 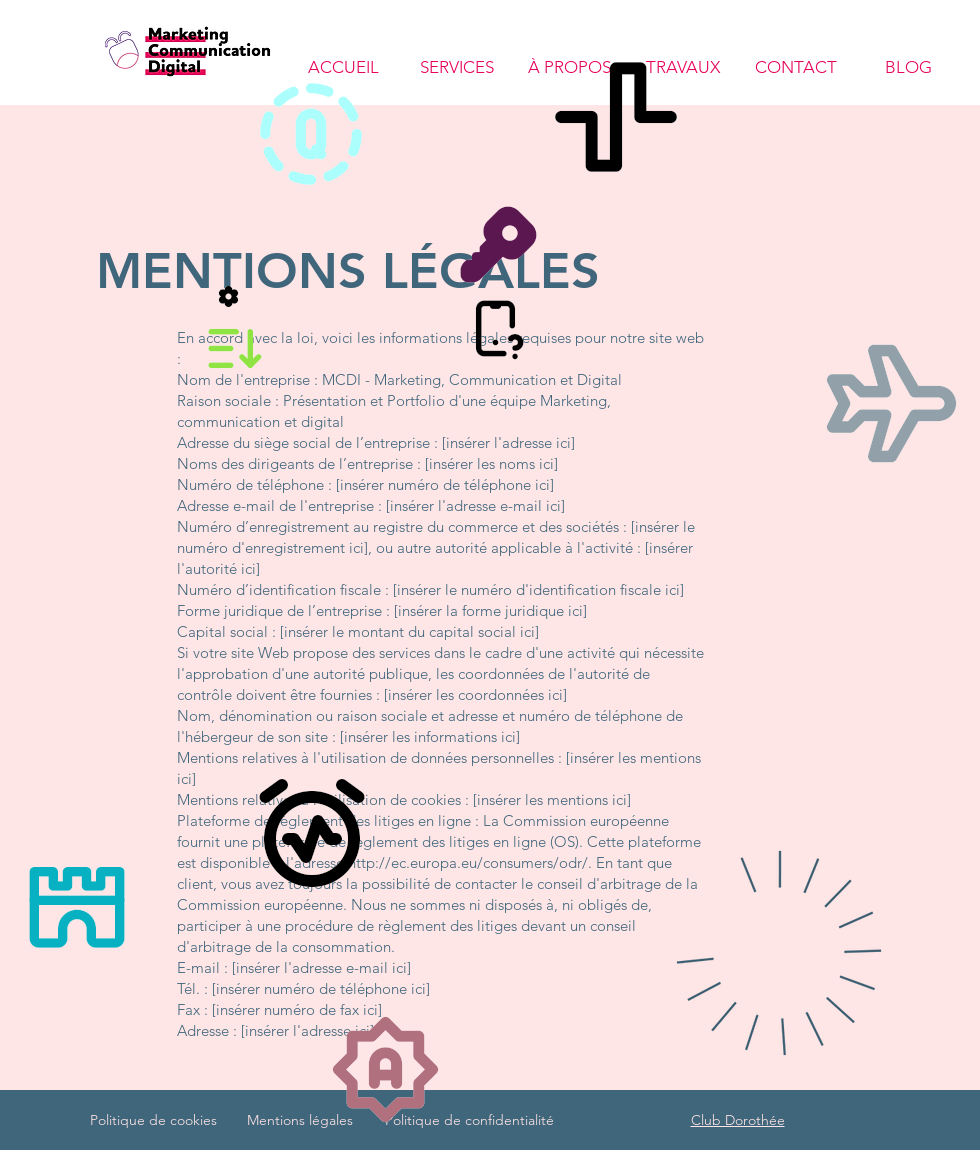 What do you see at coordinates (228, 296) in the screenshot?
I see `access garden or plant-related features` at bounding box center [228, 296].